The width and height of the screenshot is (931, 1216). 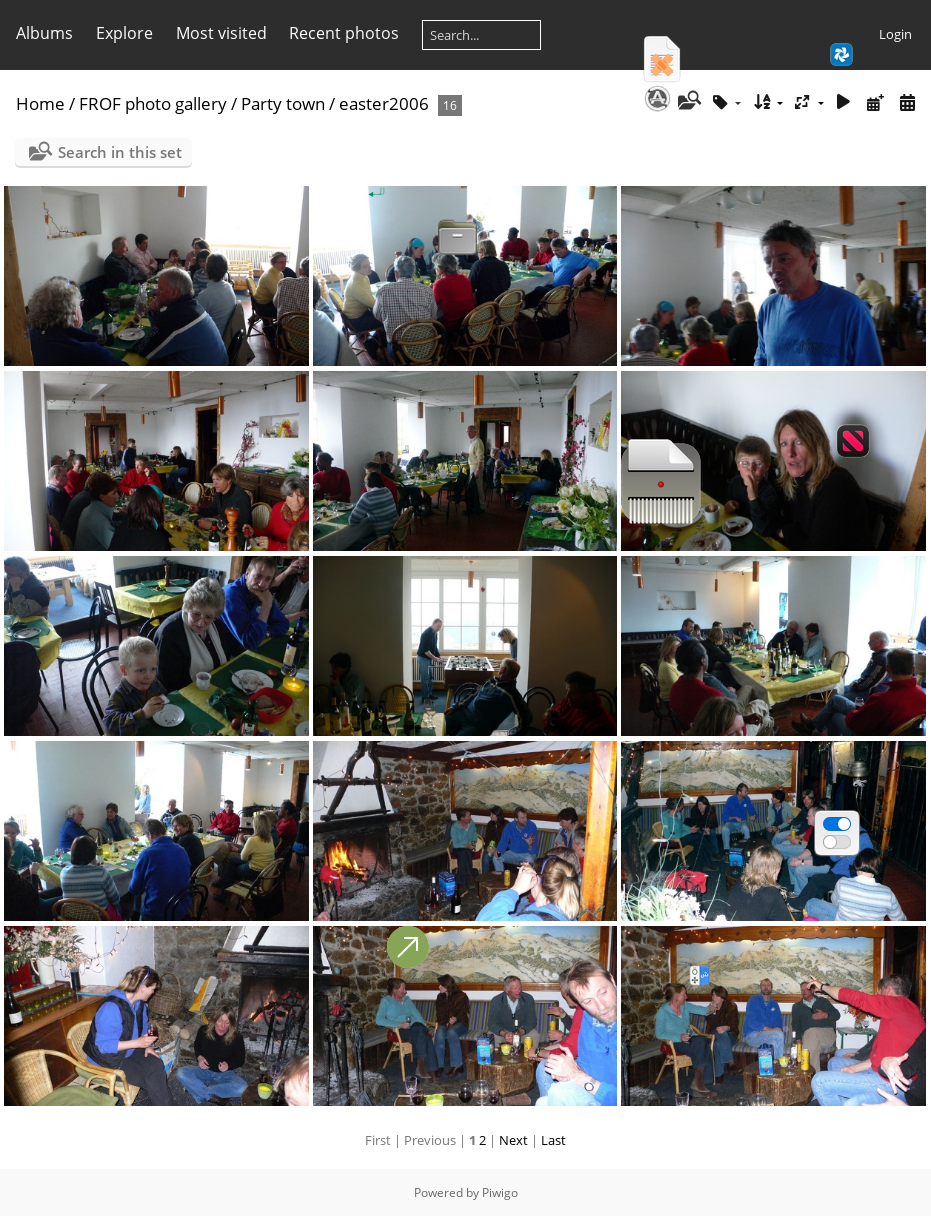 What do you see at coordinates (408, 947) in the screenshot?
I see `indicates a symbolic link or shortcut to another file` at bounding box center [408, 947].